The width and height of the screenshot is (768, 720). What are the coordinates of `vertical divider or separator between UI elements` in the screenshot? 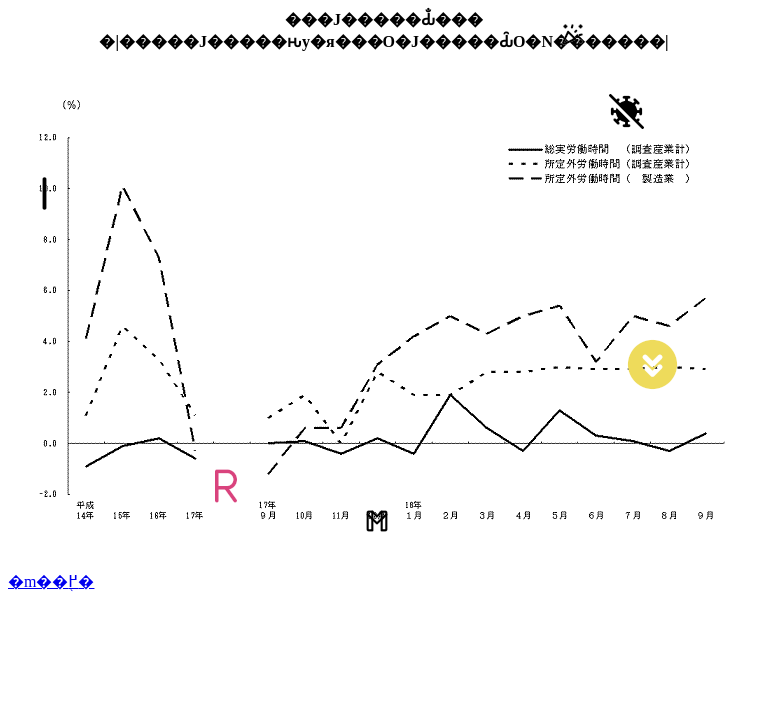 It's located at (44, 193).